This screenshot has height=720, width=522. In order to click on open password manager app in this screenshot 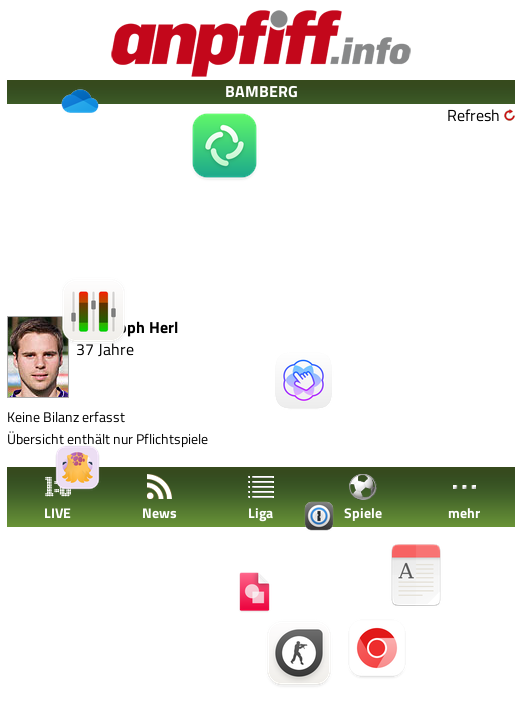, I will do `click(319, 516)`.